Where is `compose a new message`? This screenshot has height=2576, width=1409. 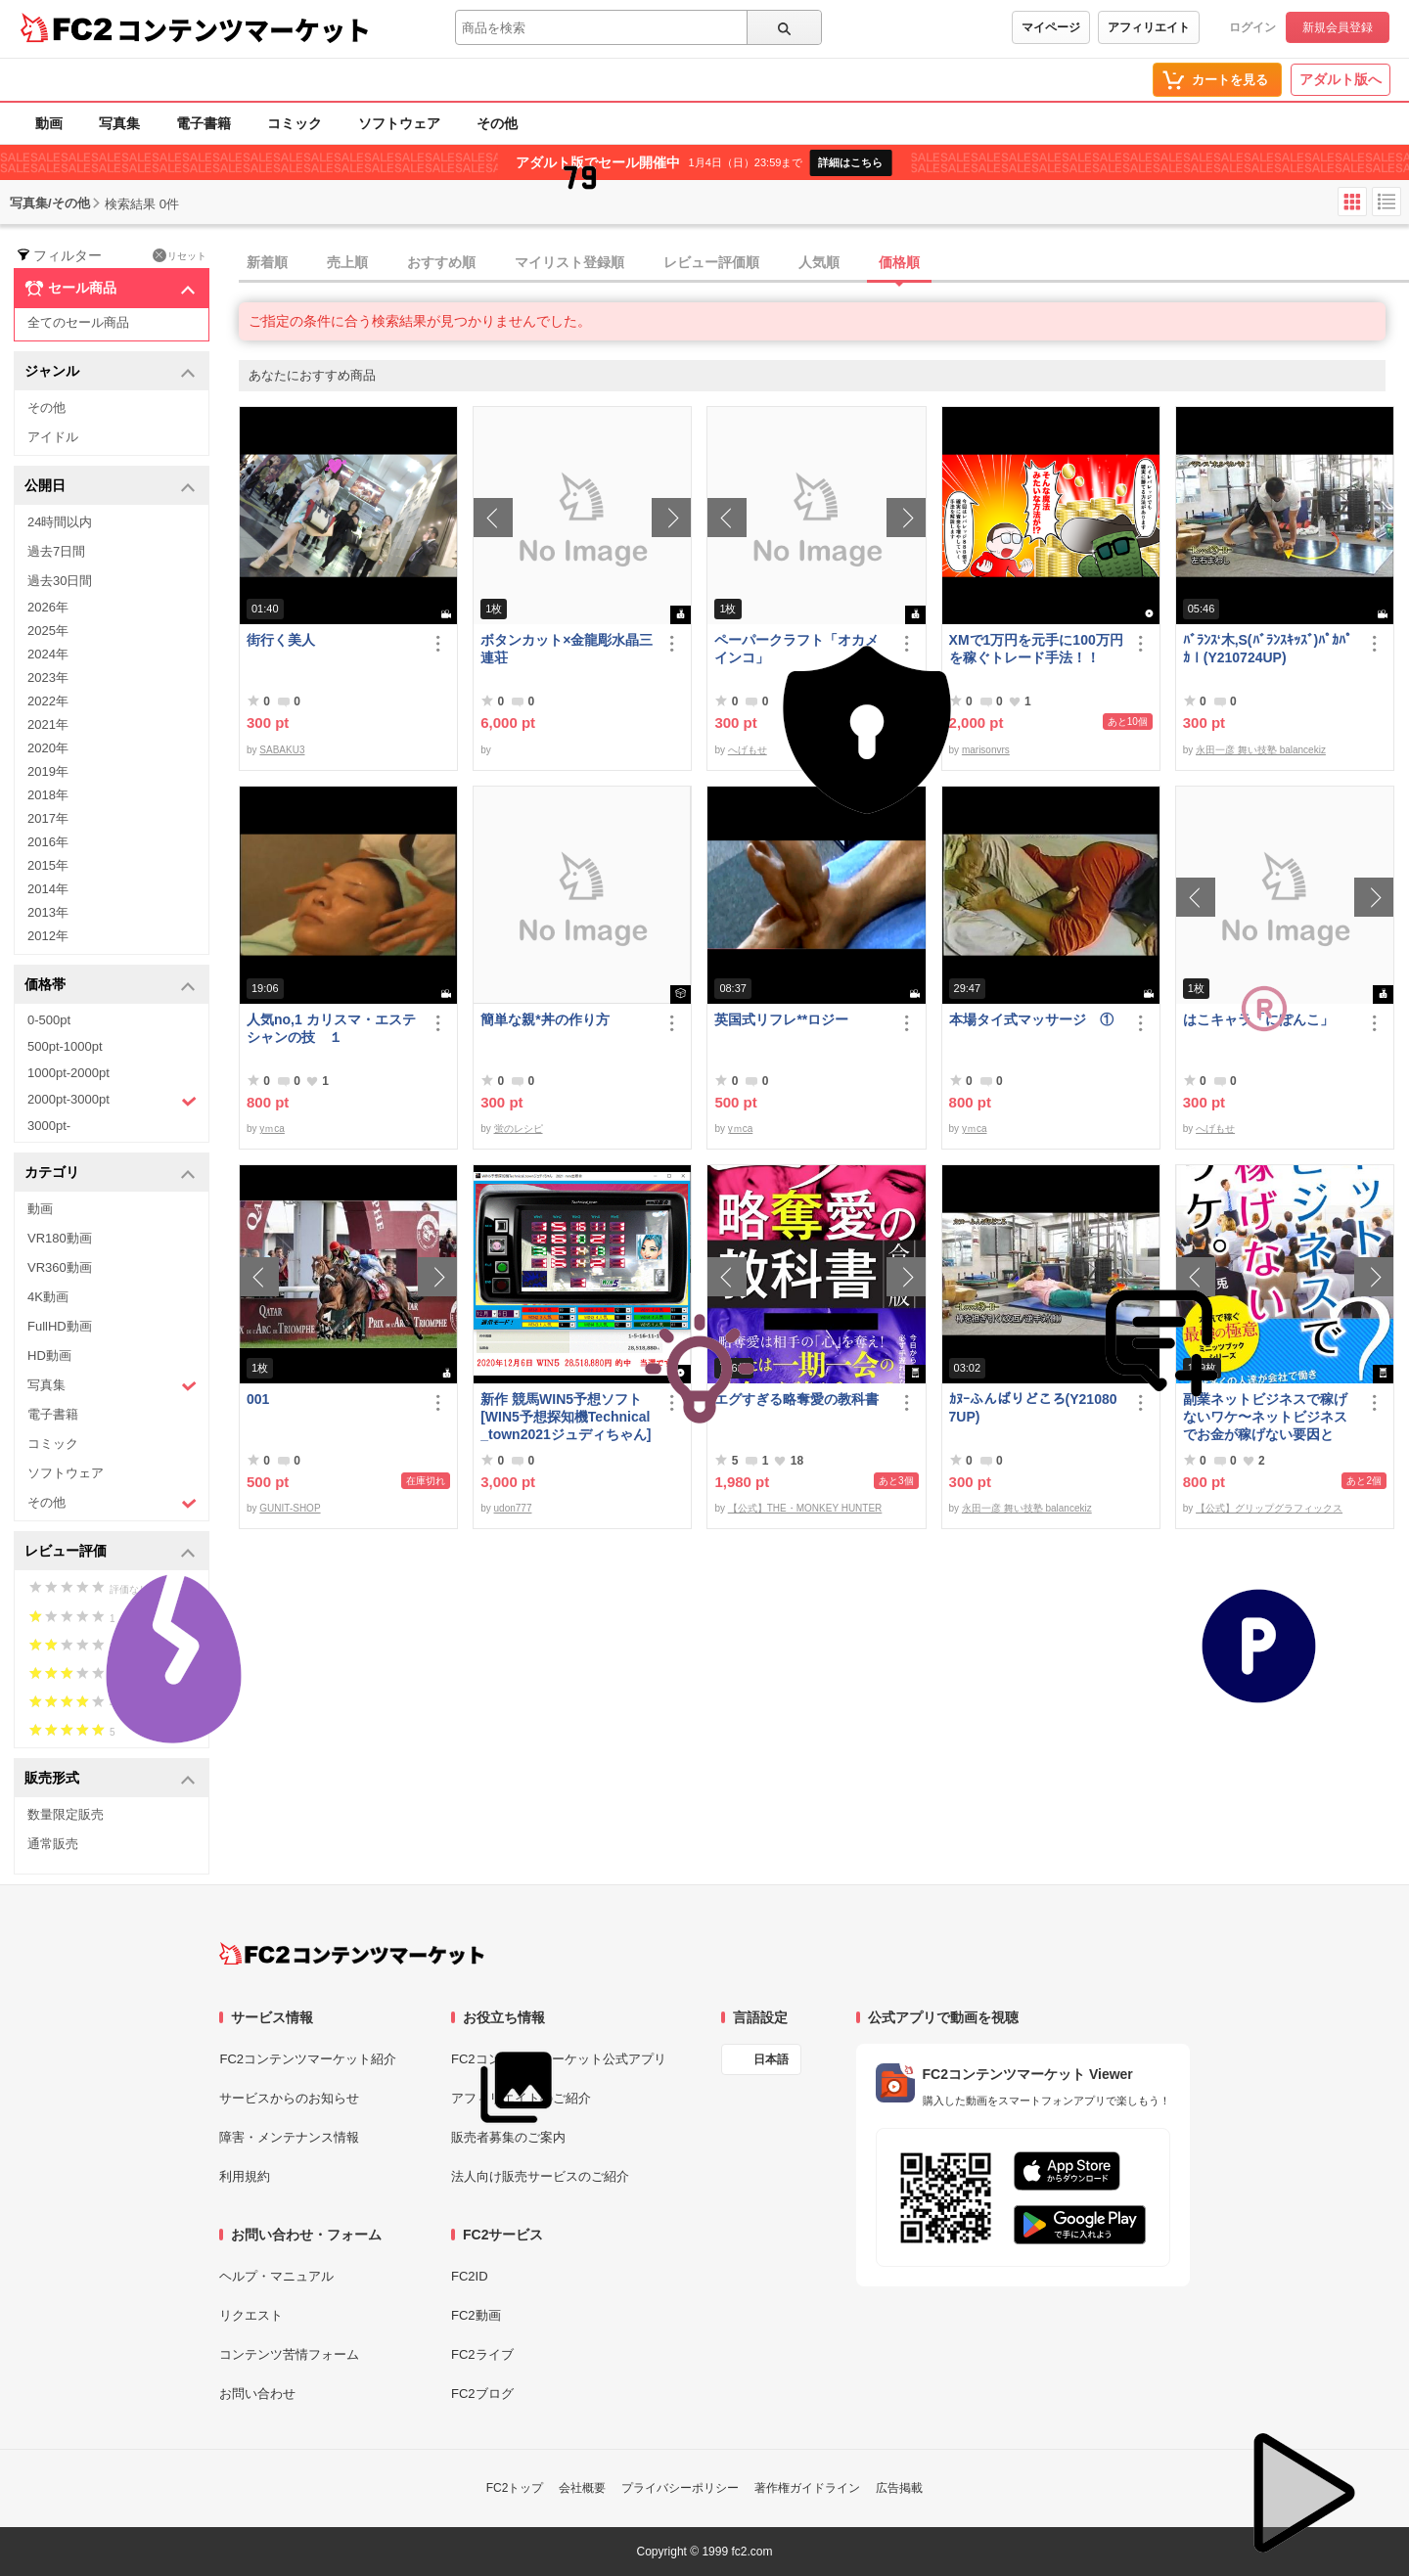 compose a new message is located at coordinates (1159, 1337).